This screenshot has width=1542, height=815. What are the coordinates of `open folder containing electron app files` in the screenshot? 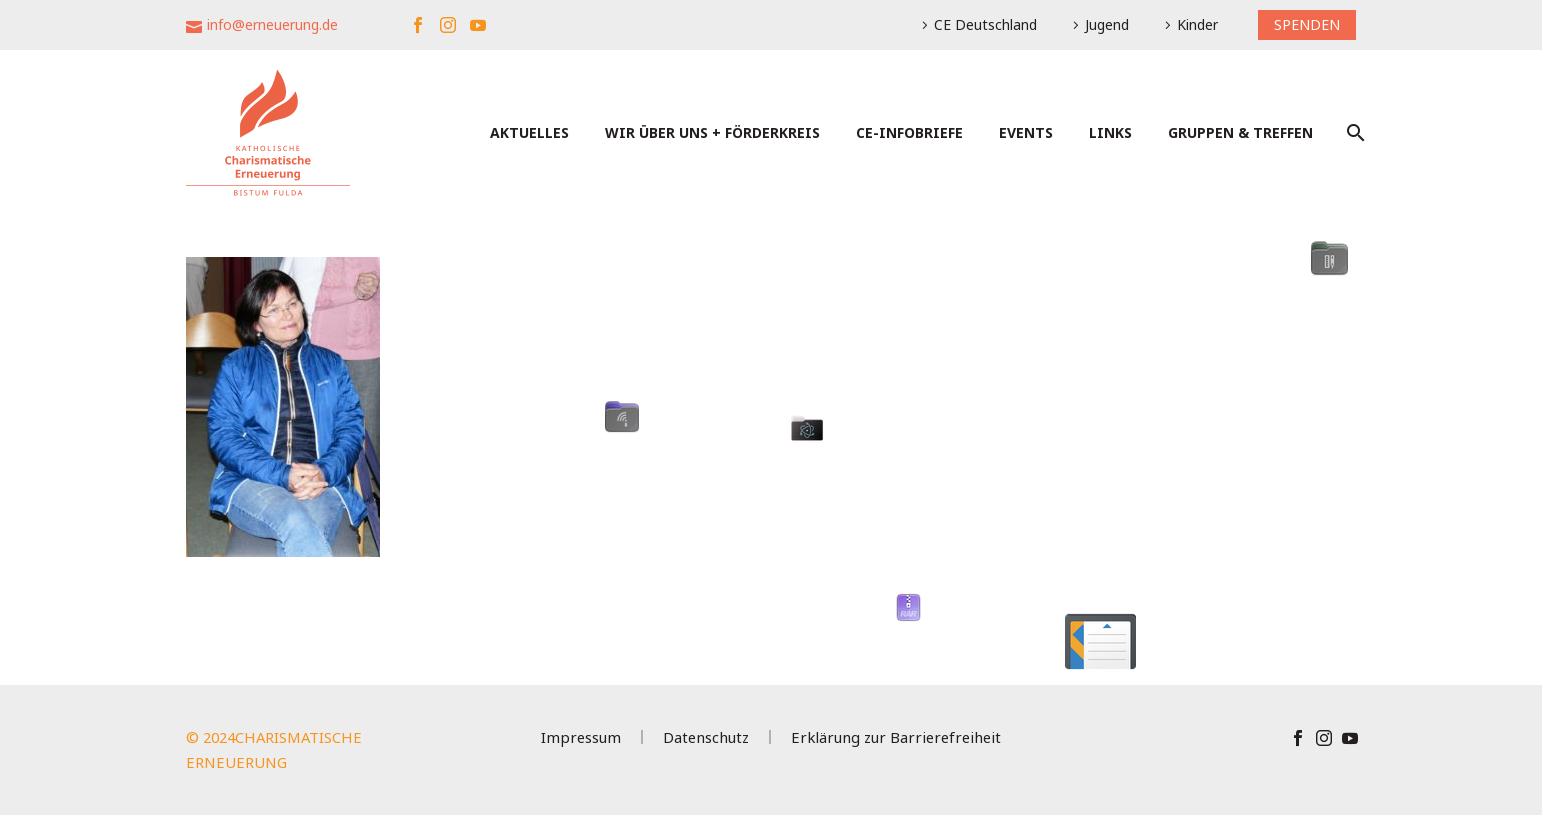 It's located at (807, 429).